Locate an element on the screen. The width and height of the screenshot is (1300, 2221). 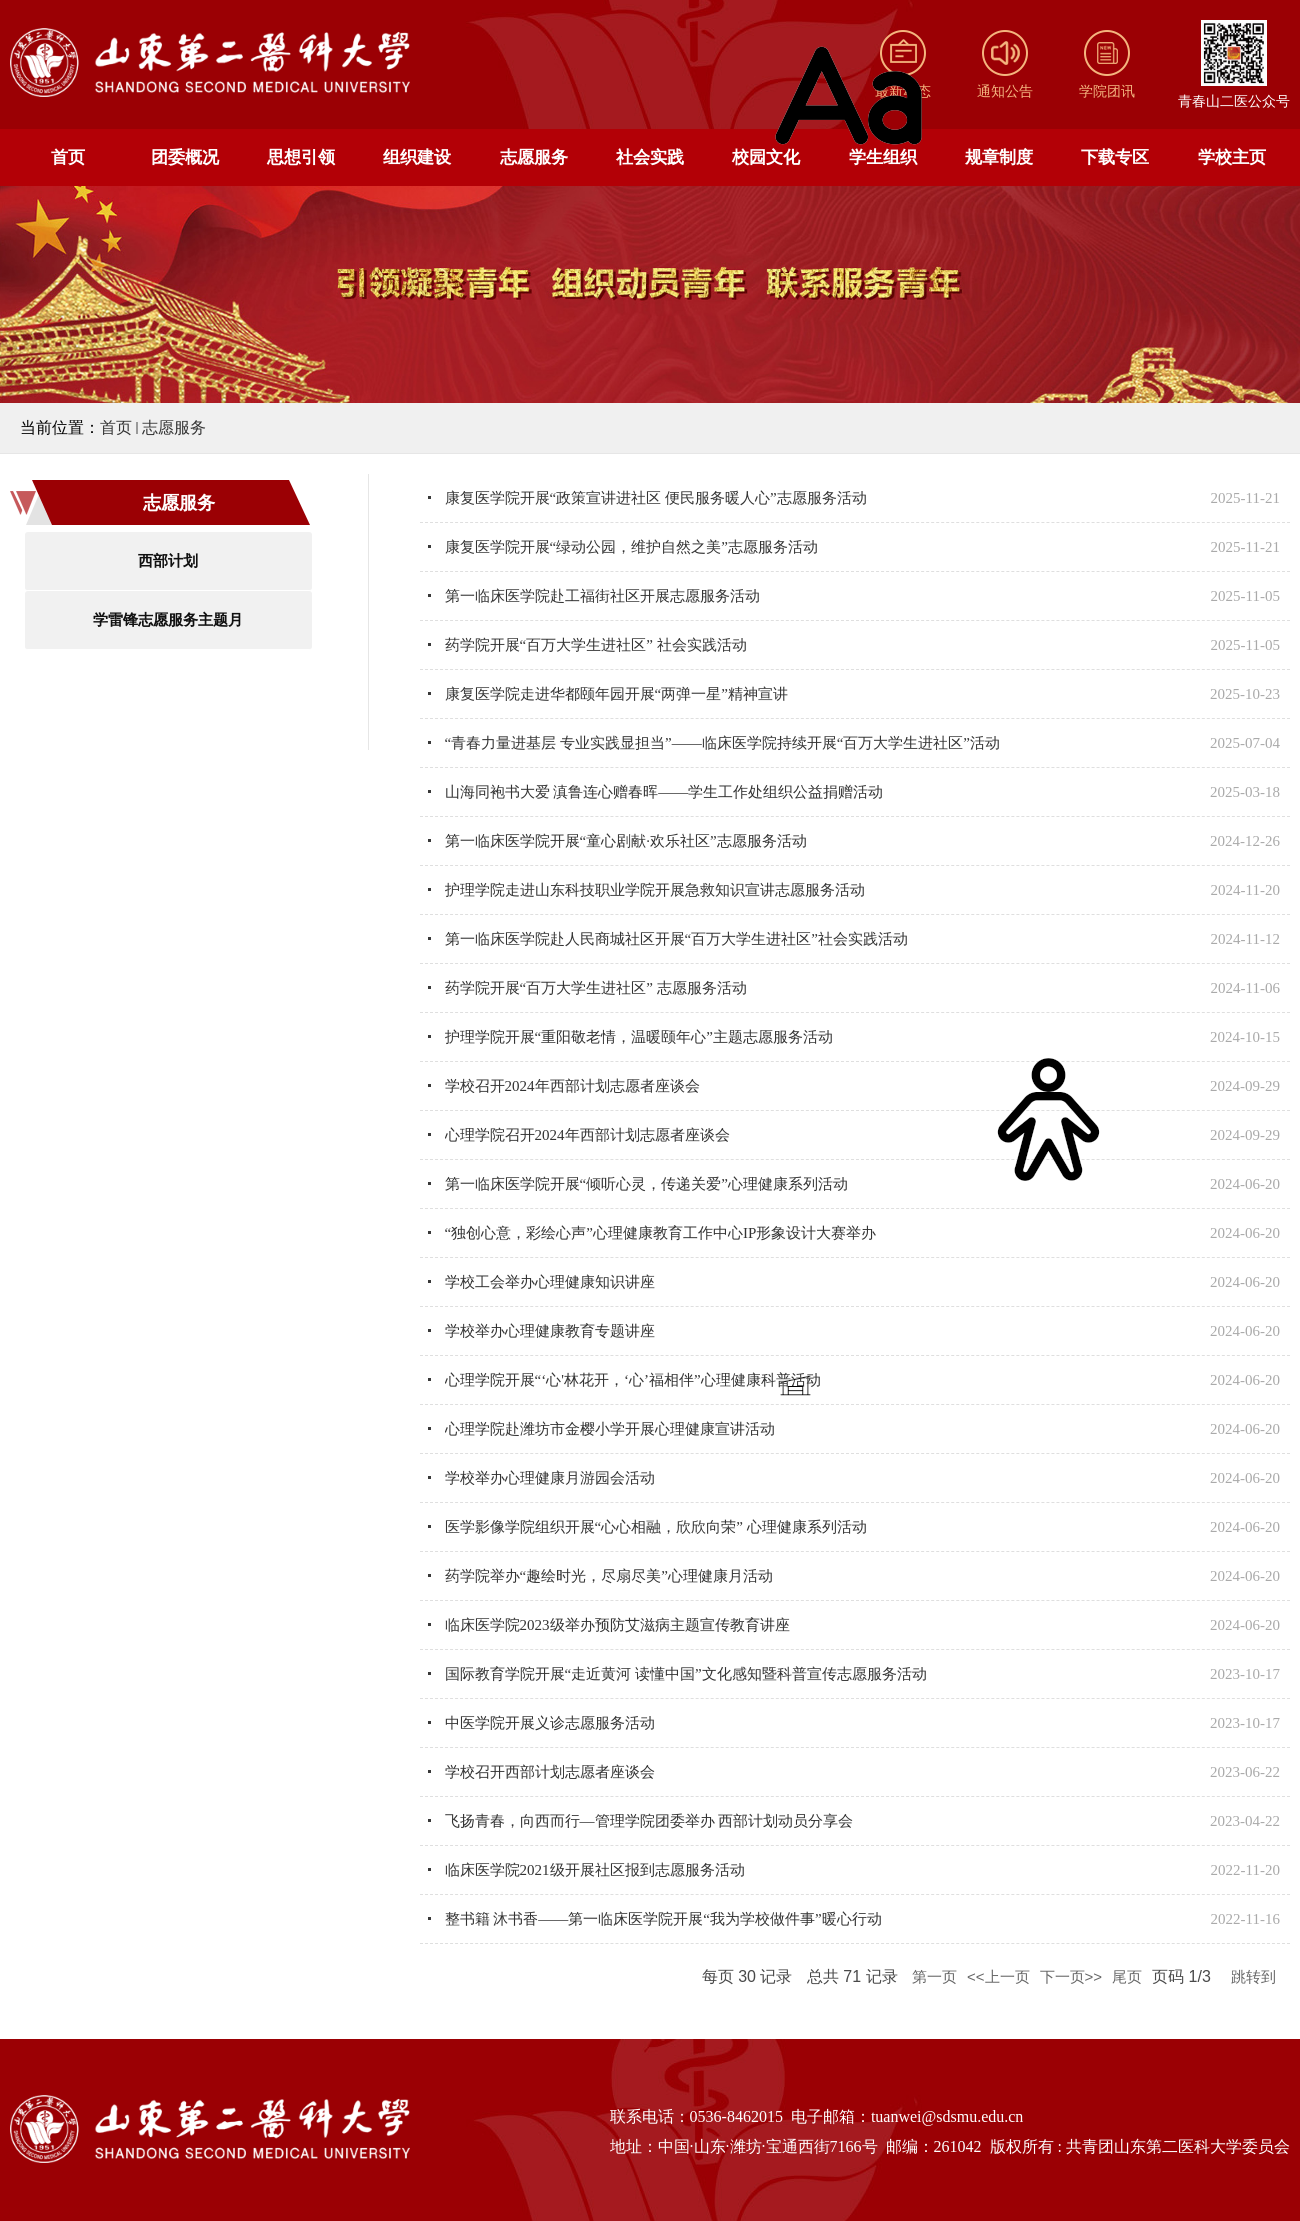
access warehouse or storage management is located at coordinates (795, 1386).